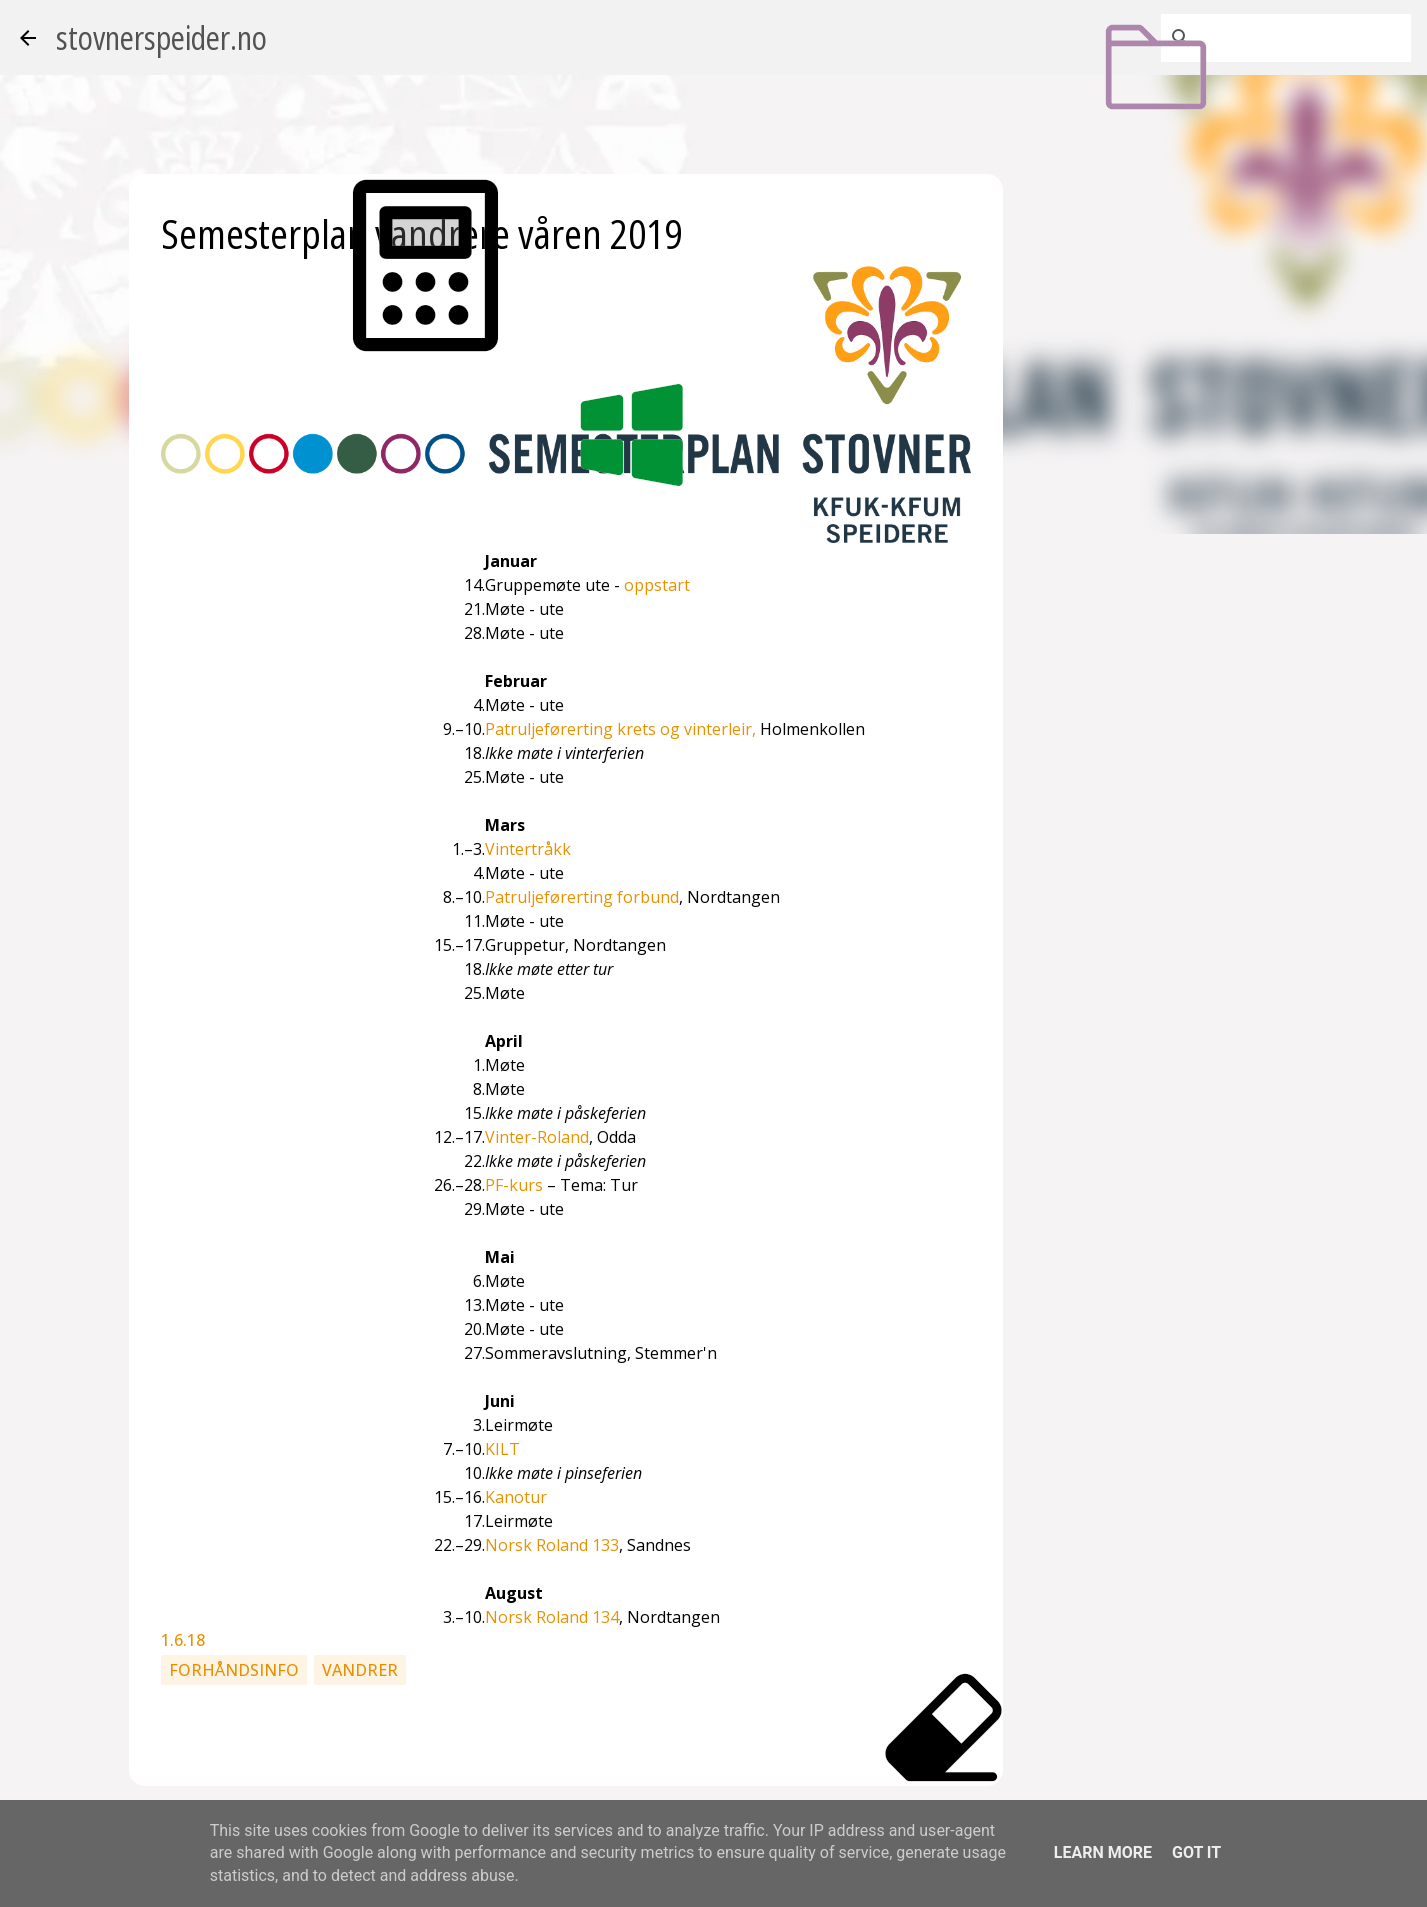 This screenshot has width=1427, height=1907. What do you see at coordinates (1156, 67) in the screenshot?
I see `open folder to view files` at bounding box center [1156, 67].